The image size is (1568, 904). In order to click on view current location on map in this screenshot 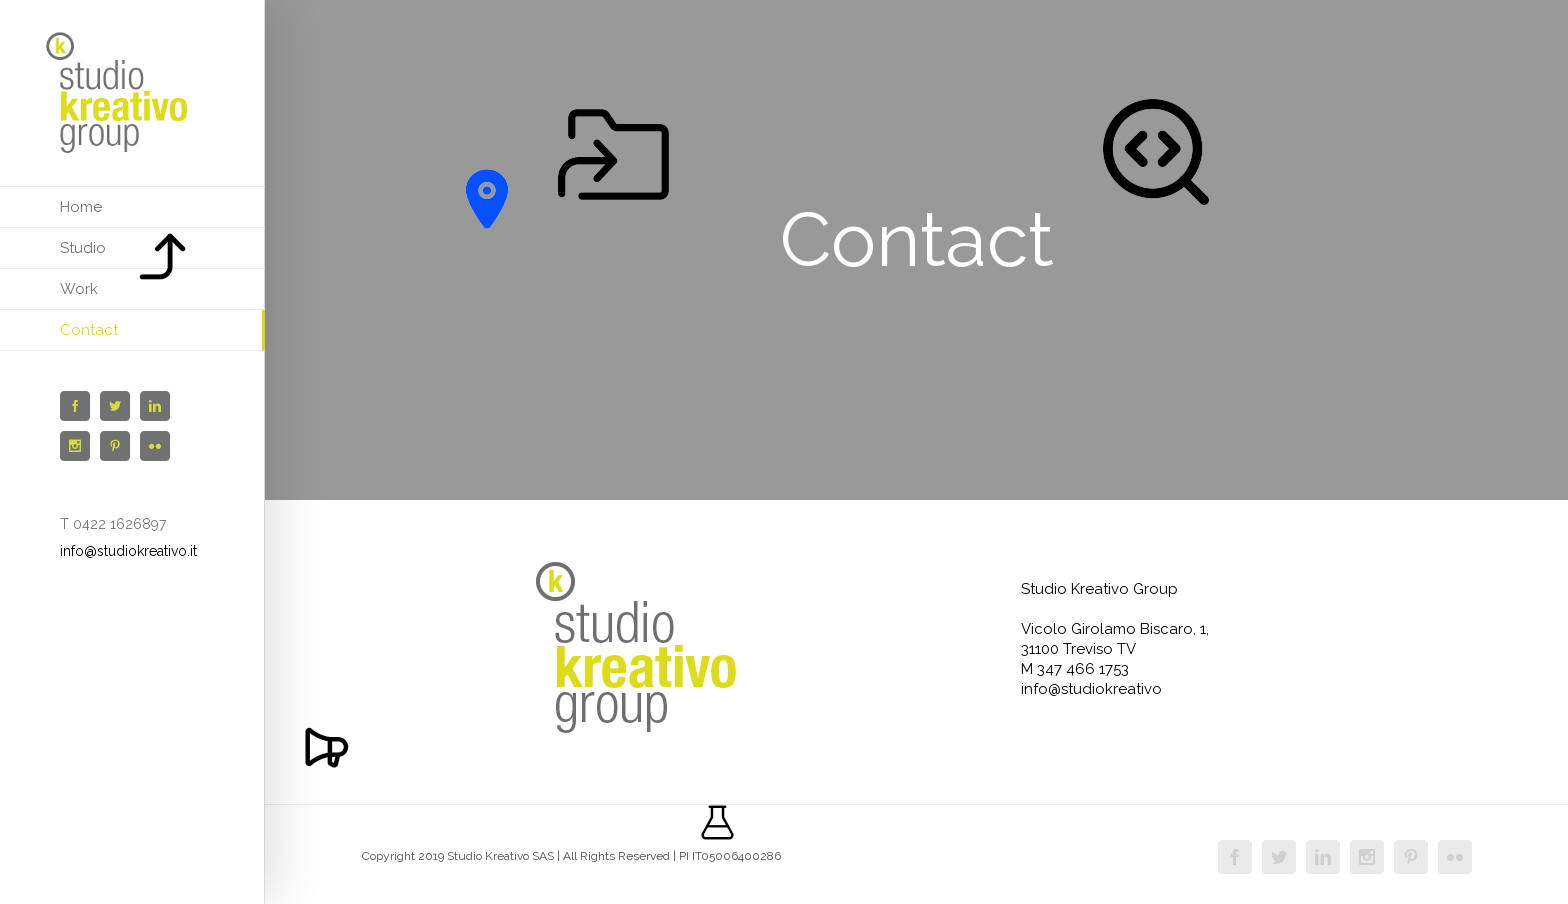, I will do `click(487, 199)`.